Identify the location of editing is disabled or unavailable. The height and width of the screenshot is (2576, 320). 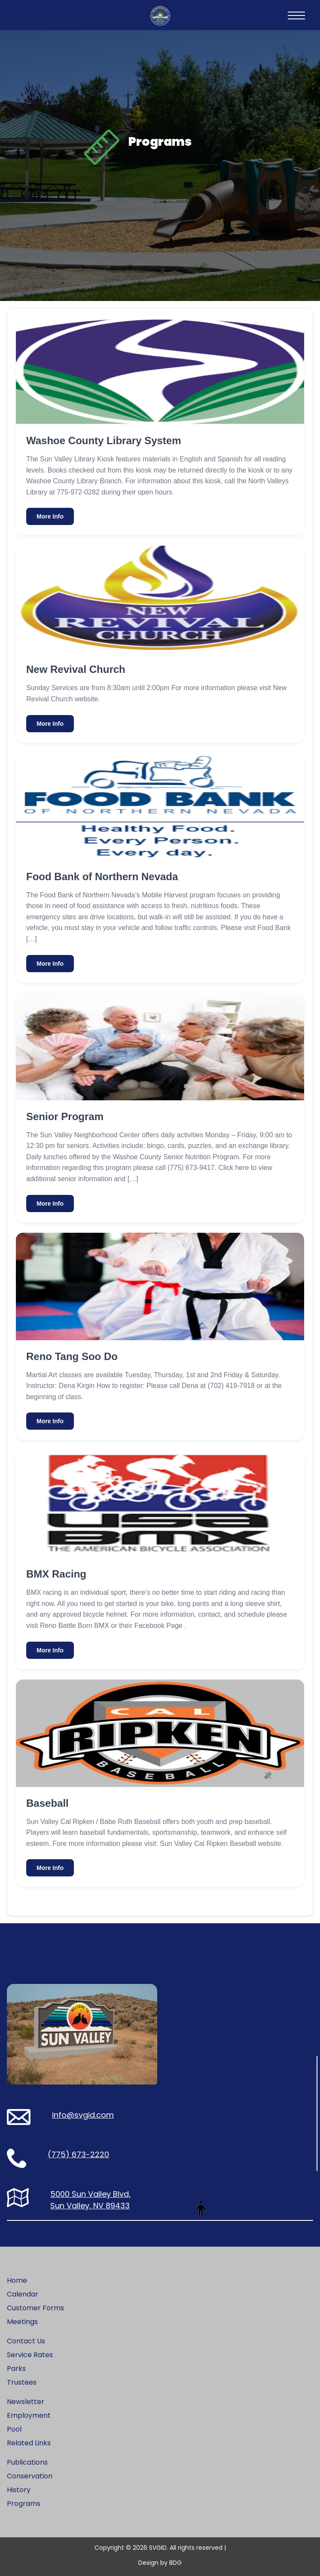
(268, 1775).